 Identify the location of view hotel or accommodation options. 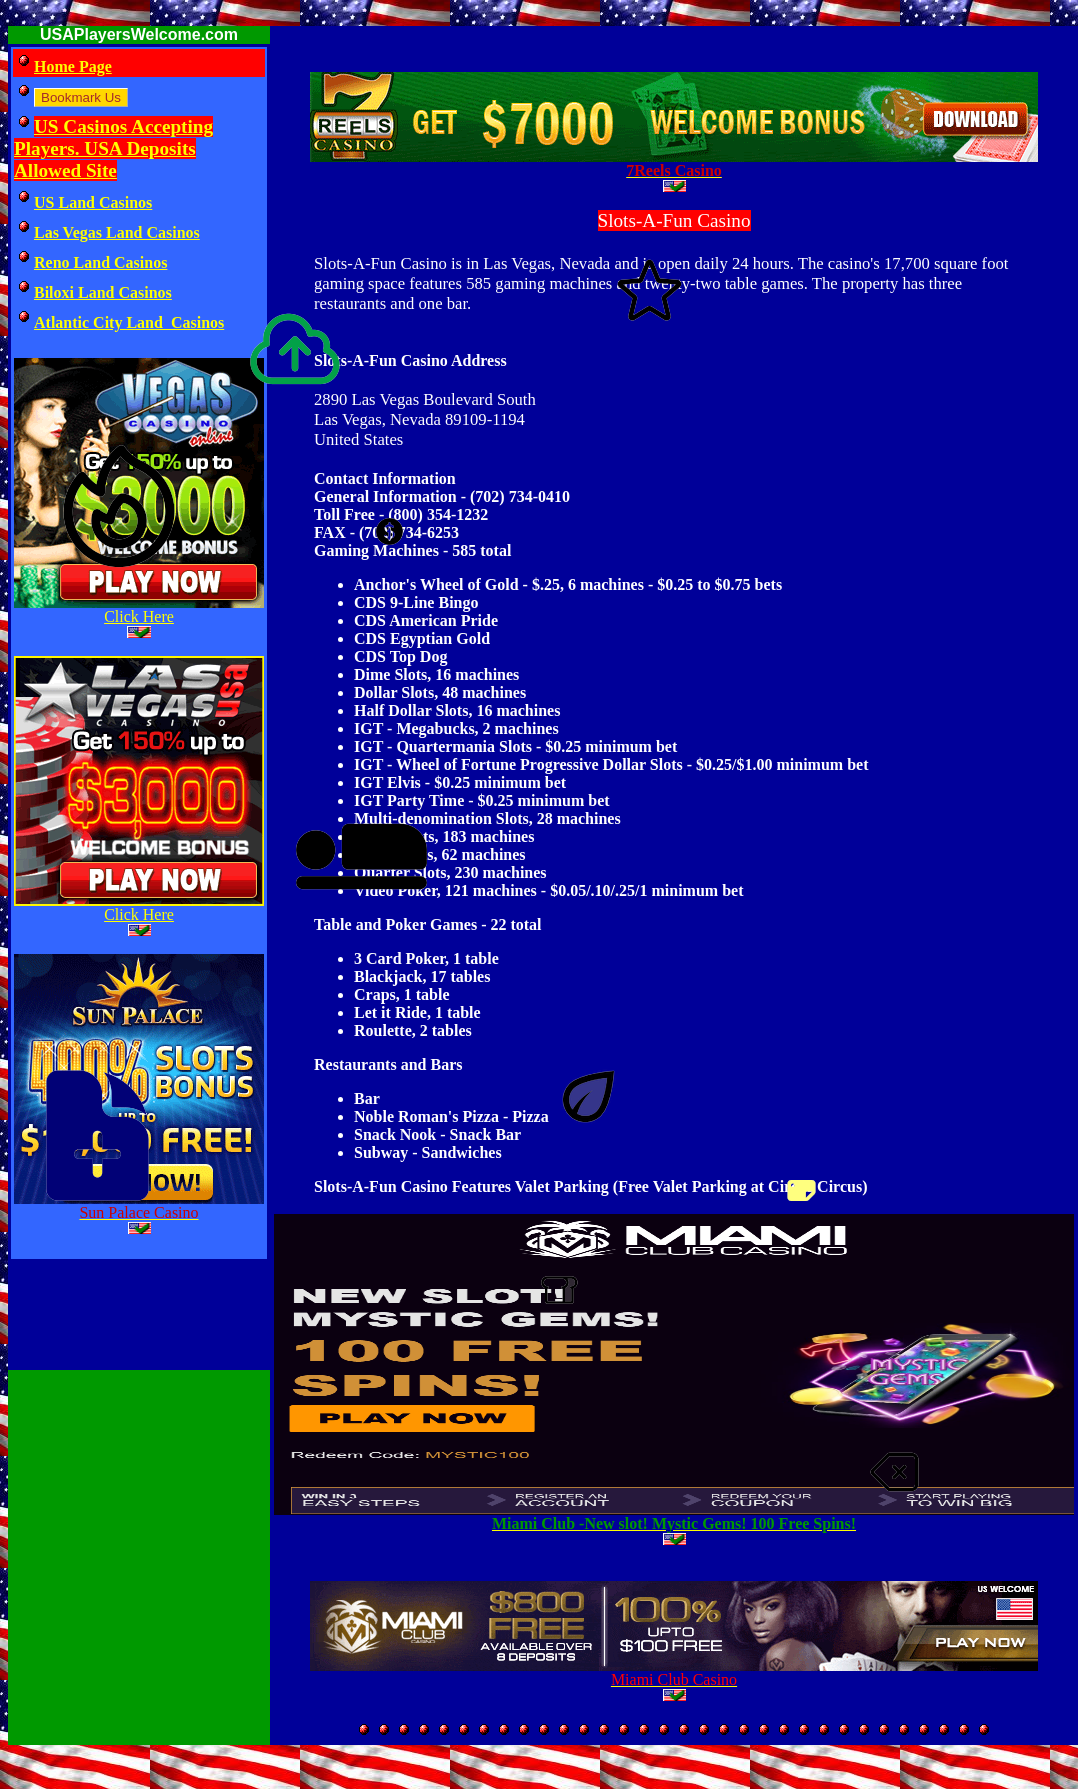
(361, 856).